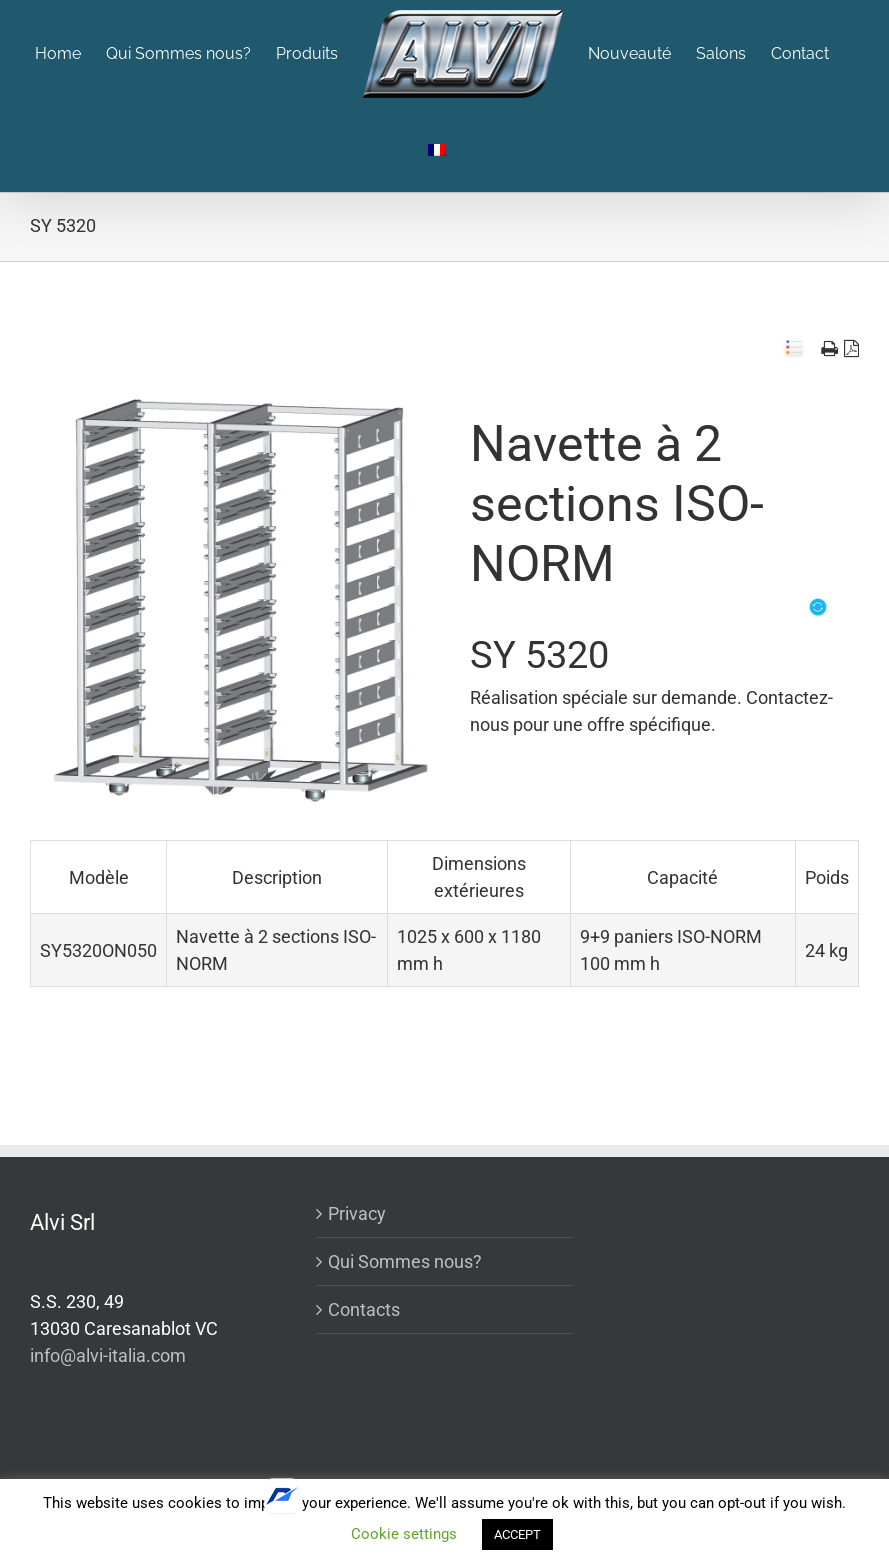  Describe the element at coordinates (794, 347) in the screenshot. I see `open the reminders app` at that location.